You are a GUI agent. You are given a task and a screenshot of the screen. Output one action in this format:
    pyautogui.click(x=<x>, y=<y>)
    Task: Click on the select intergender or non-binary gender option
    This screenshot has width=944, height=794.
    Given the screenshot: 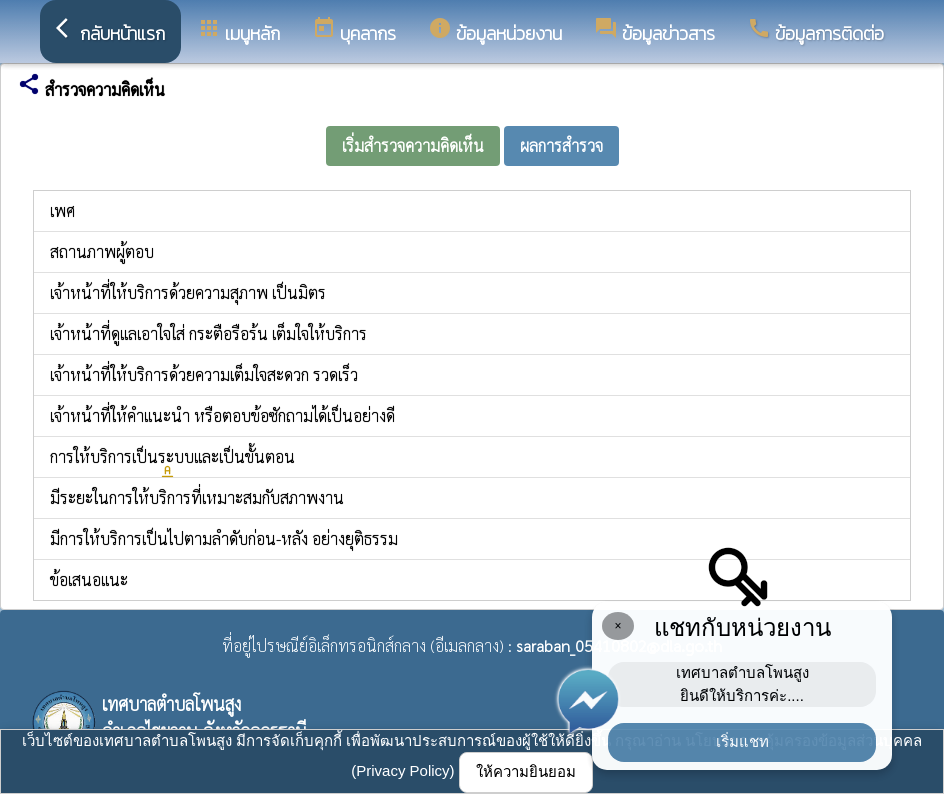 What is the action you would take?
    pyautogui.click(x=738, y=577)
    